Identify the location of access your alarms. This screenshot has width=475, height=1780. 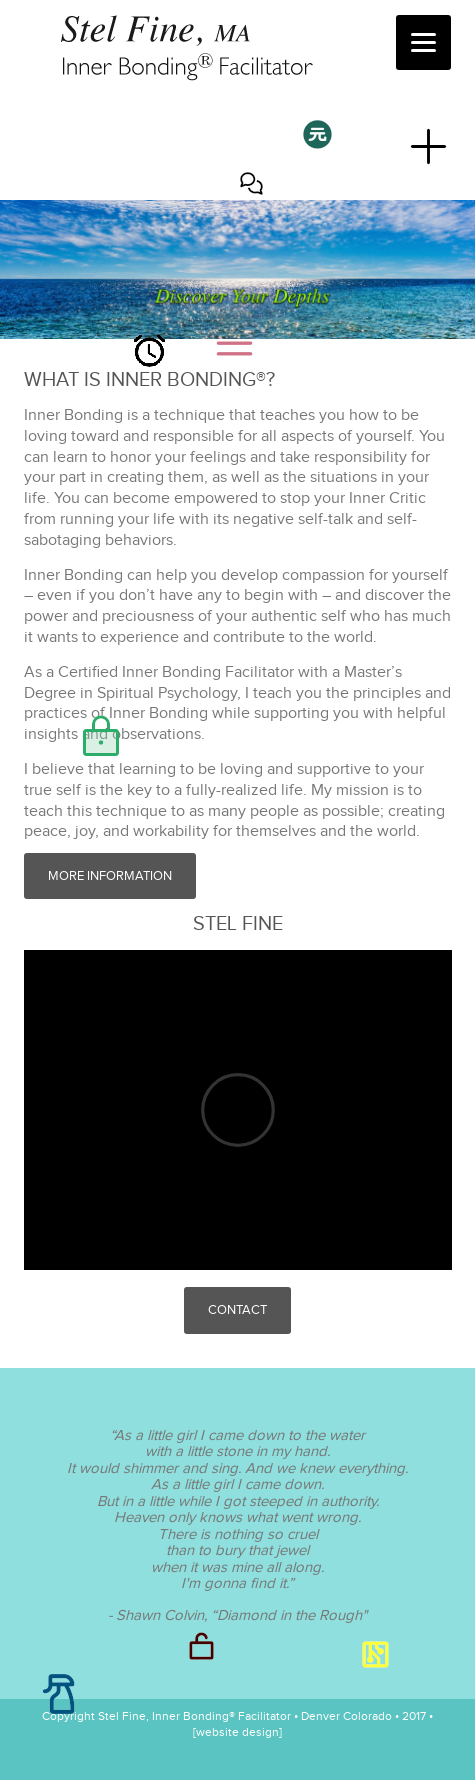
(149, 350).